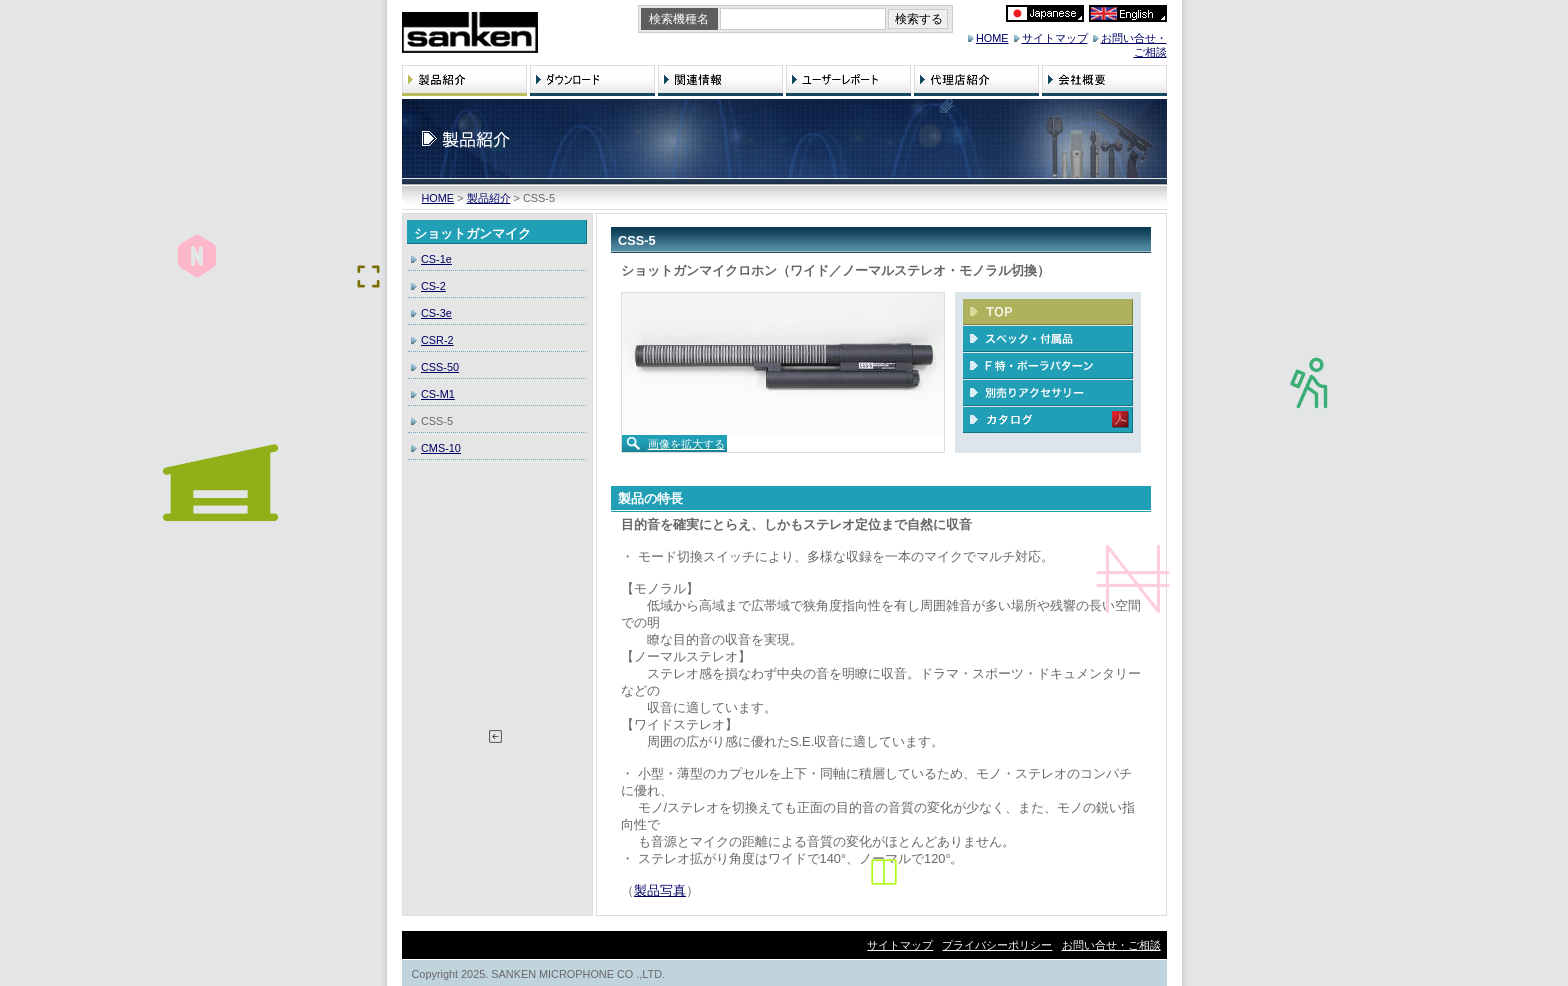 The image size is (1568, 986). What do you see at coordinates (495, 736) in the screenshot?
I see `go back to the previous screen` at bounding box center [495, 736].